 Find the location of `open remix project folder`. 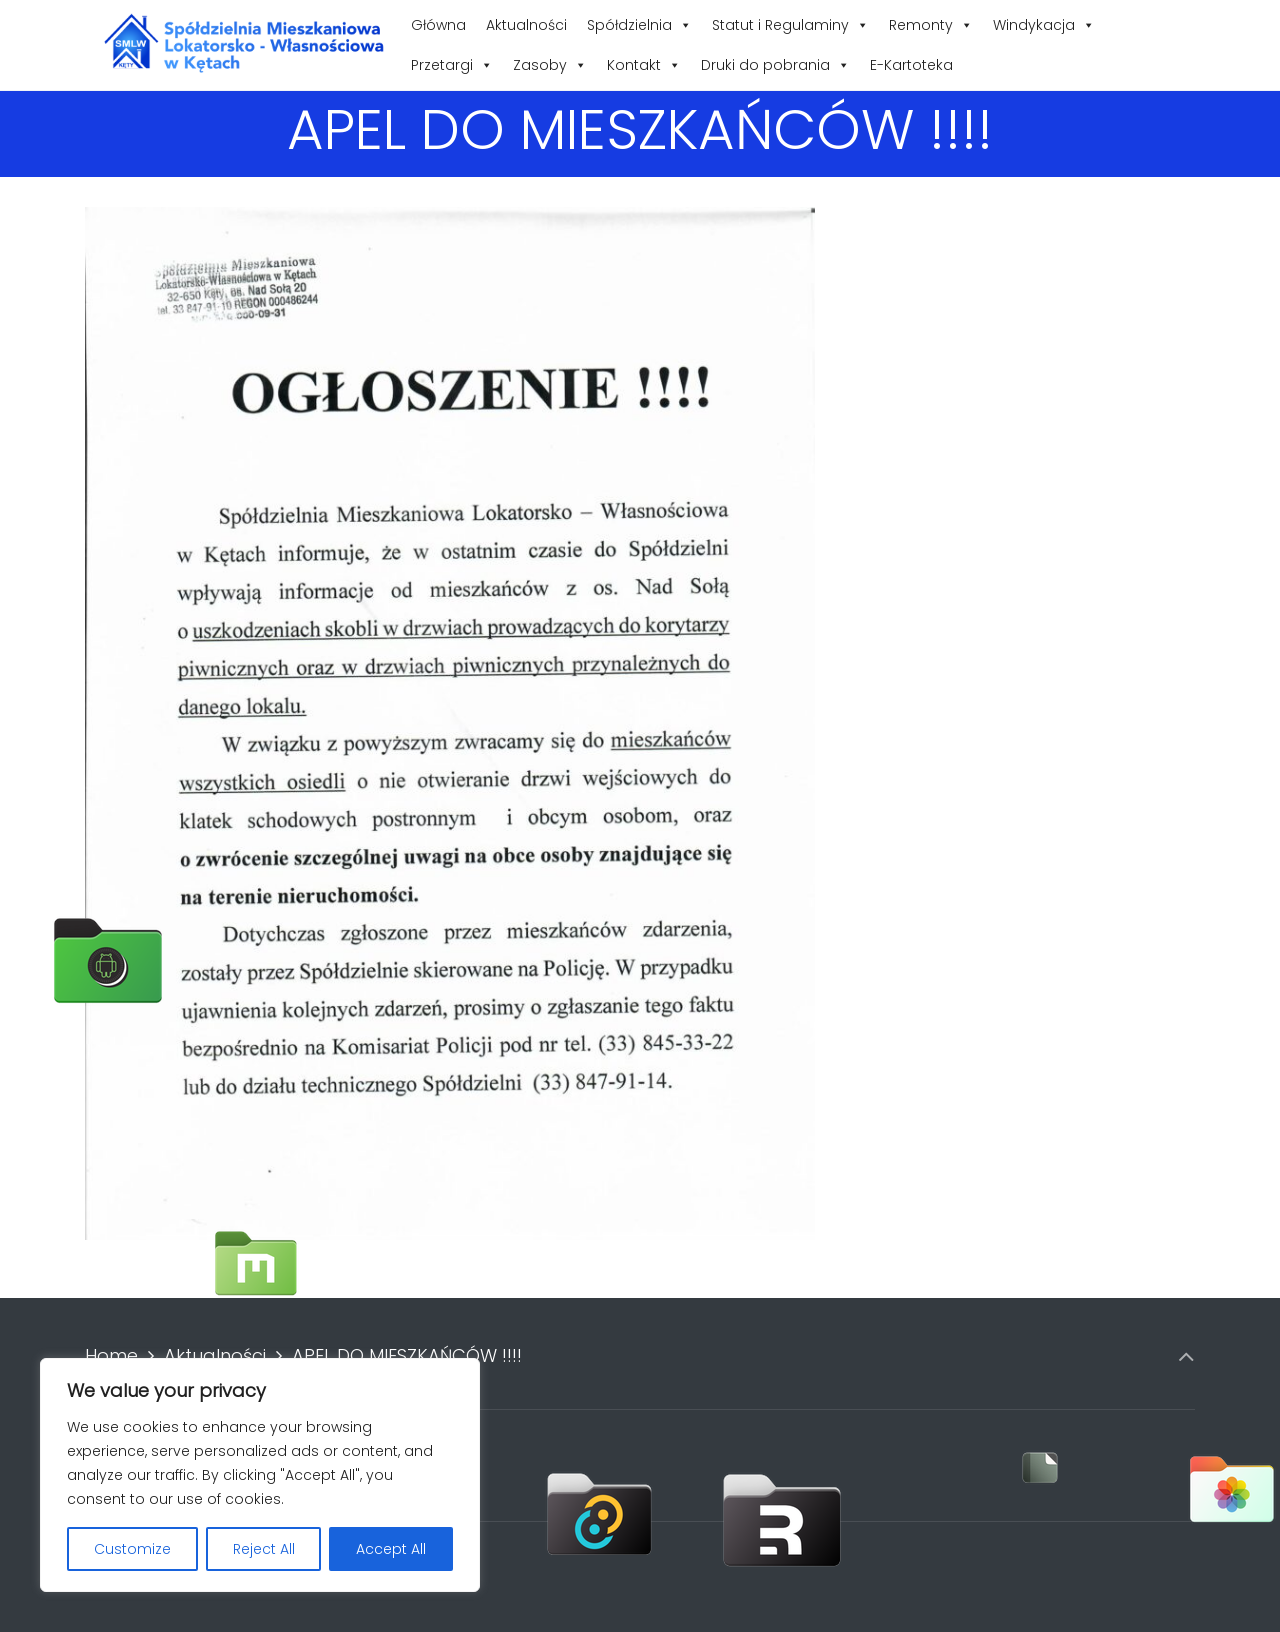

open remix project folder is located at coordinates (781, 1523).